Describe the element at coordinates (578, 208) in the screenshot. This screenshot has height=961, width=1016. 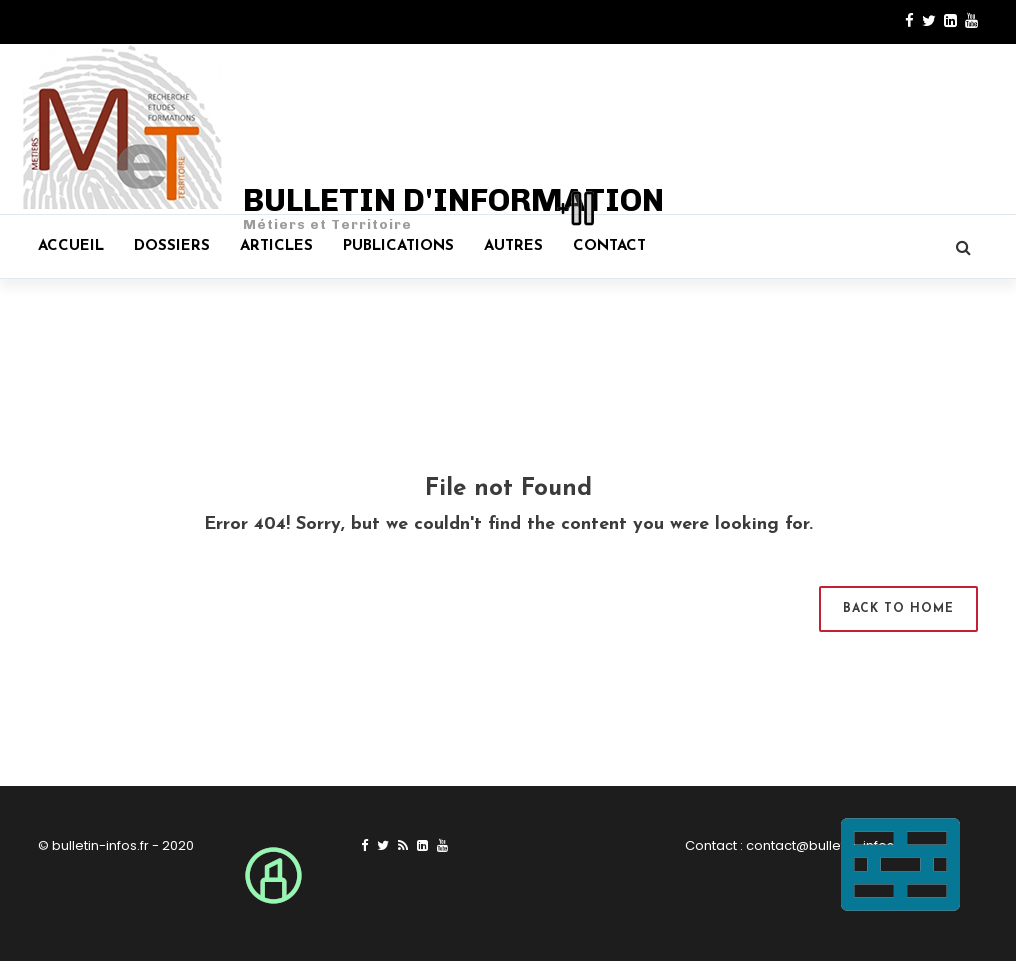
I see `add a new column to the left` at that location.